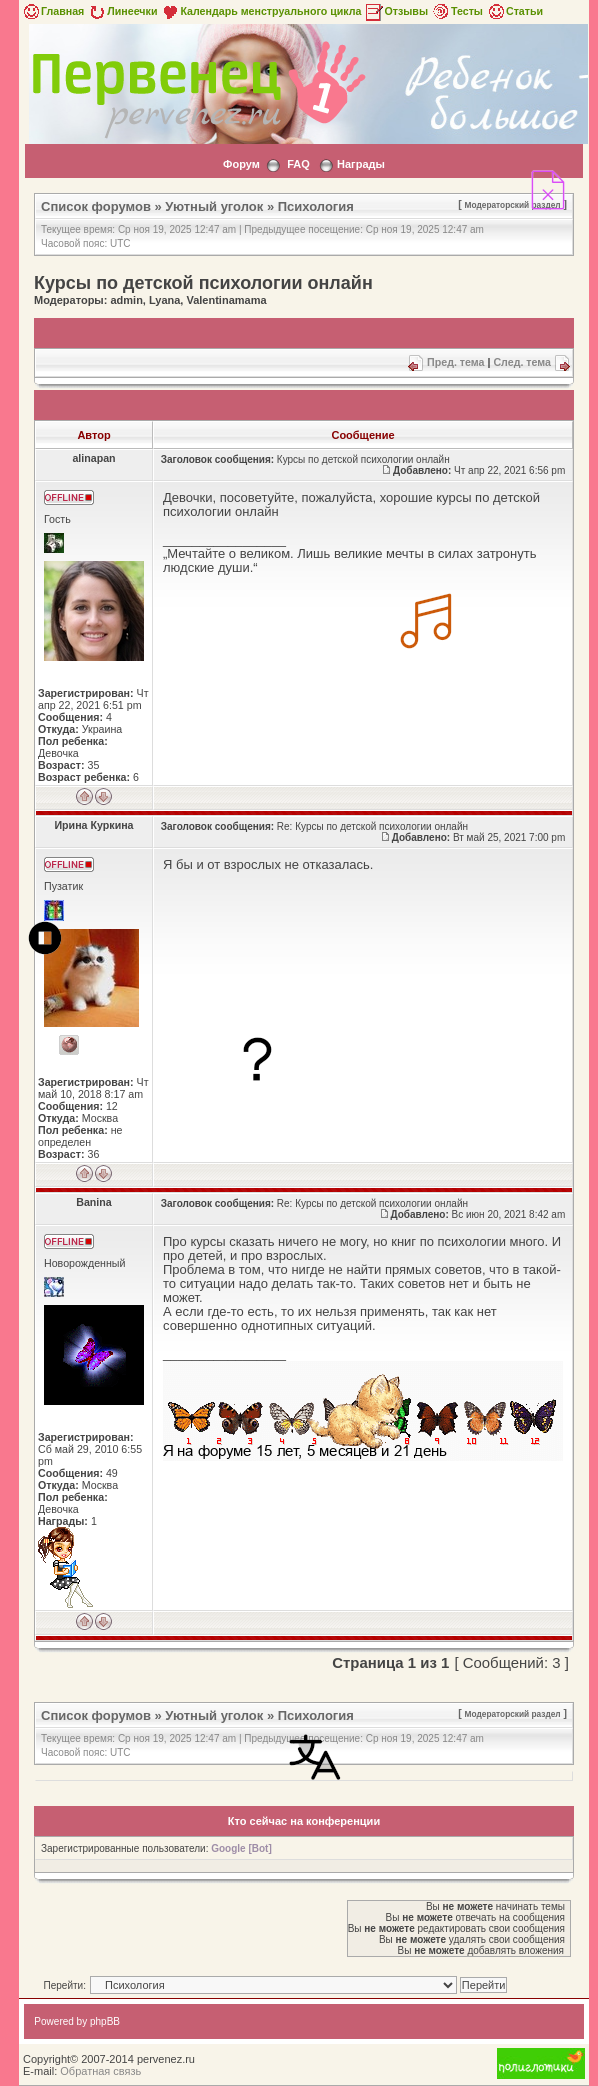 This screenshot has height=2086, width=598. What do you see at coordinates (45, 938) in the screenshot?
I see `stop media playback` at bounding box center [45, 938].